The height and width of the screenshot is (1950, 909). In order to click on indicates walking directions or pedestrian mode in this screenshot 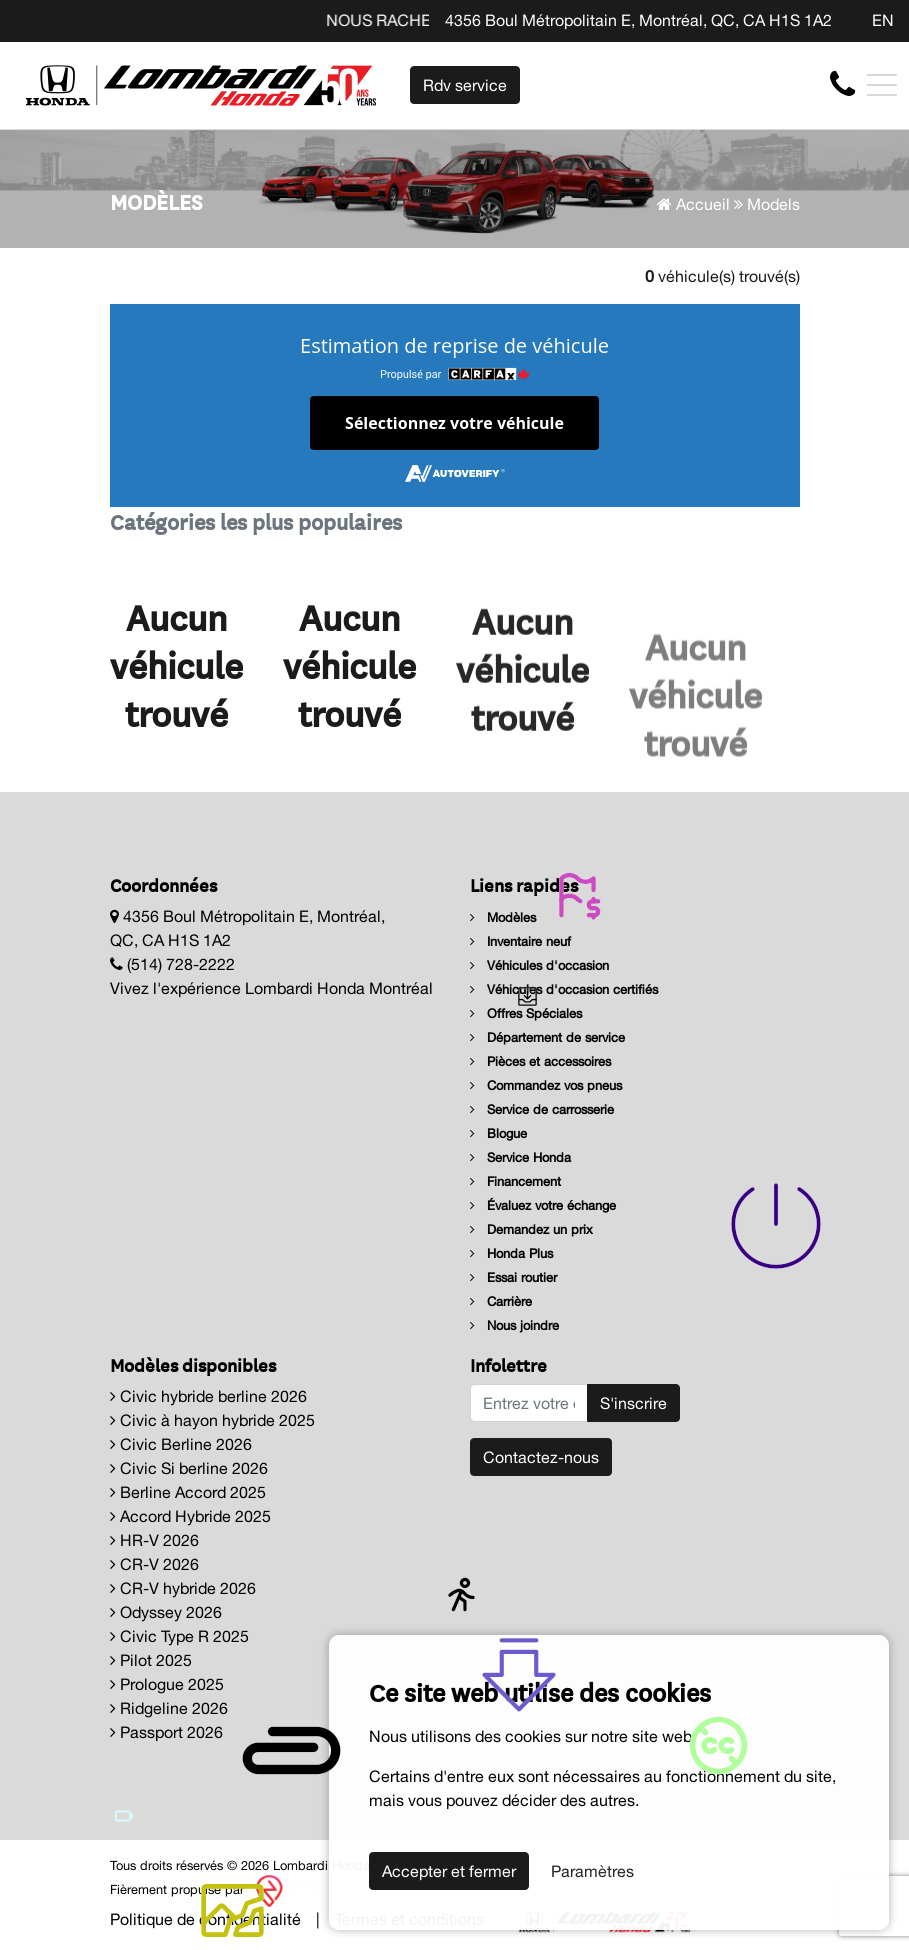, I will do `click(461, 1594)`.